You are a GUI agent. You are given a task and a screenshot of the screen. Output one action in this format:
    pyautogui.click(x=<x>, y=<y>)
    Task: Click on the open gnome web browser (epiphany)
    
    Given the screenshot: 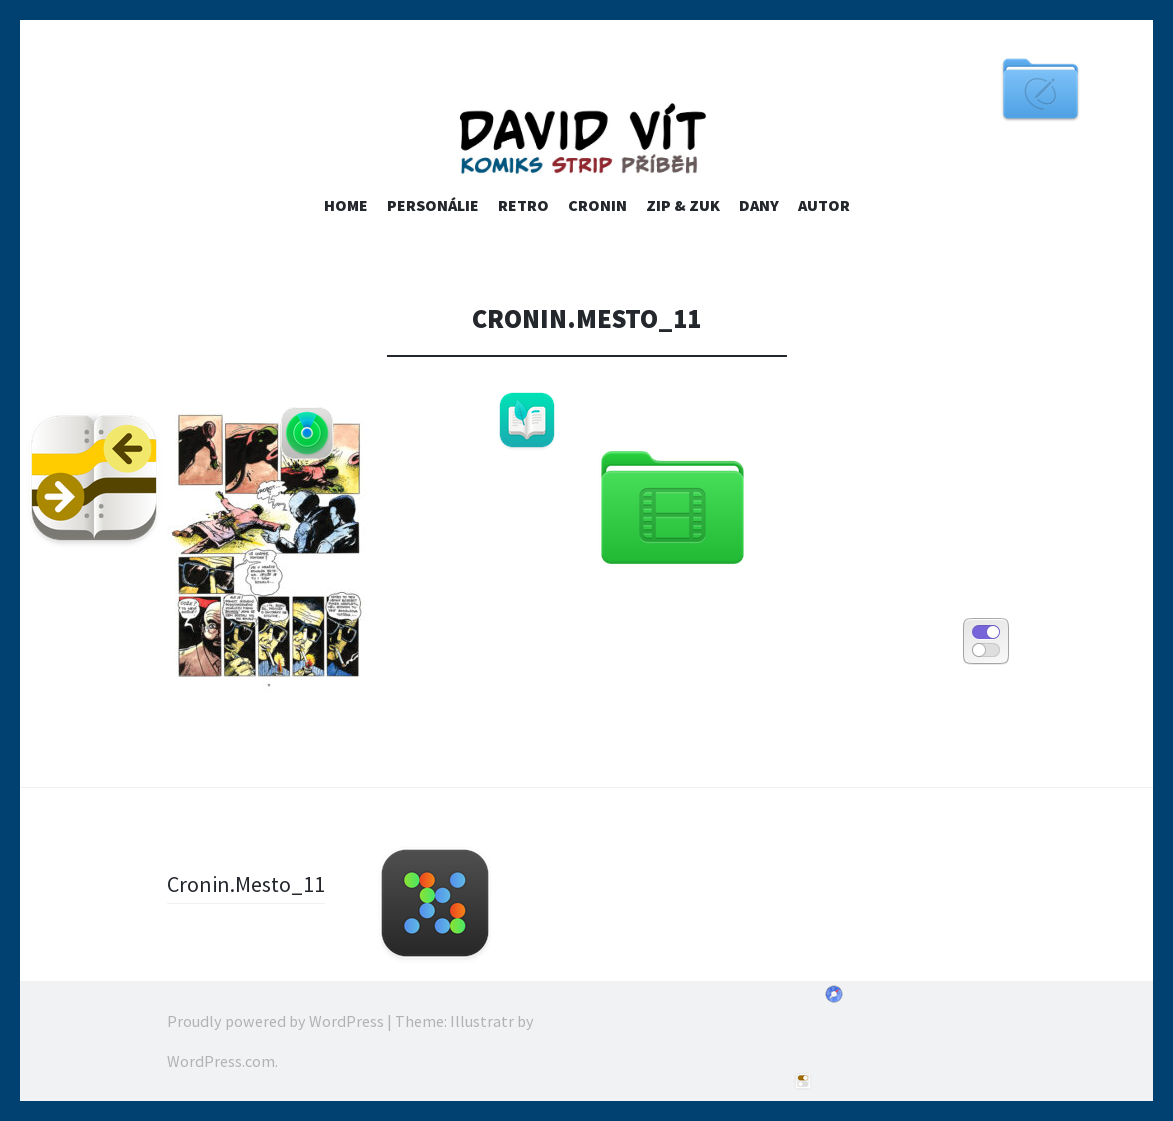 What is the action you would take?
    pyautogui.click(x=834, y=994)
    